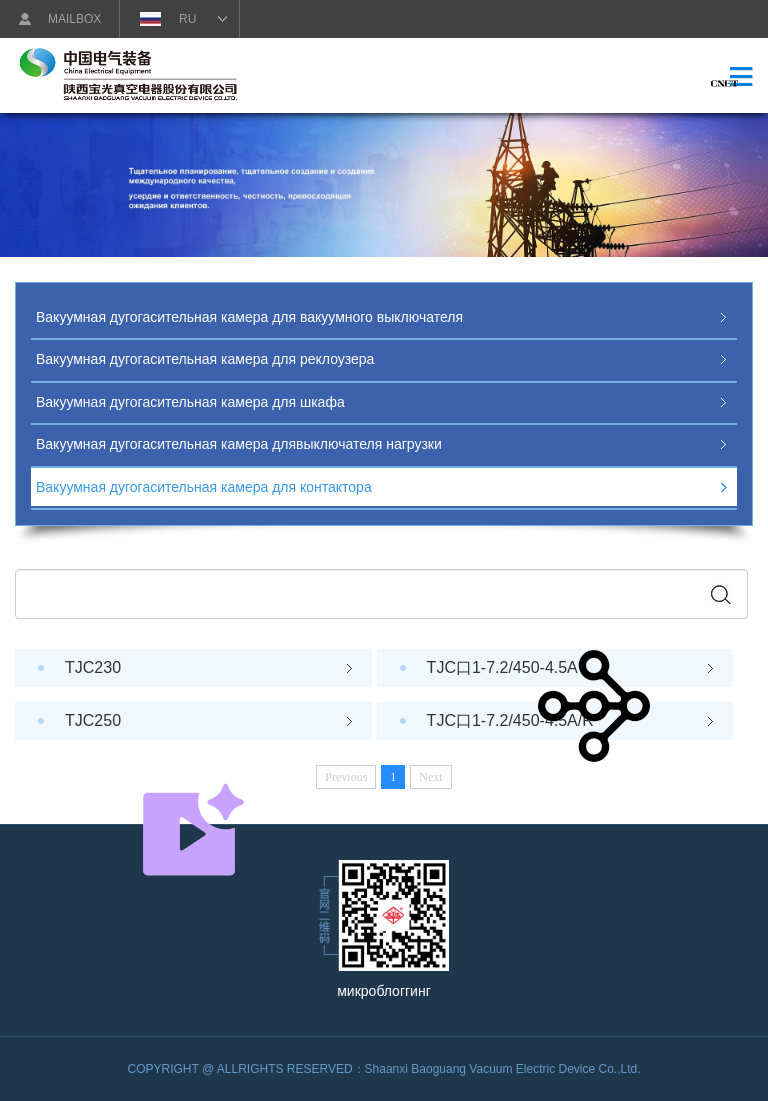 The height and width of the screenshot is (1101, 768). I want to click on access AI-powered video features, so click(189, 834).